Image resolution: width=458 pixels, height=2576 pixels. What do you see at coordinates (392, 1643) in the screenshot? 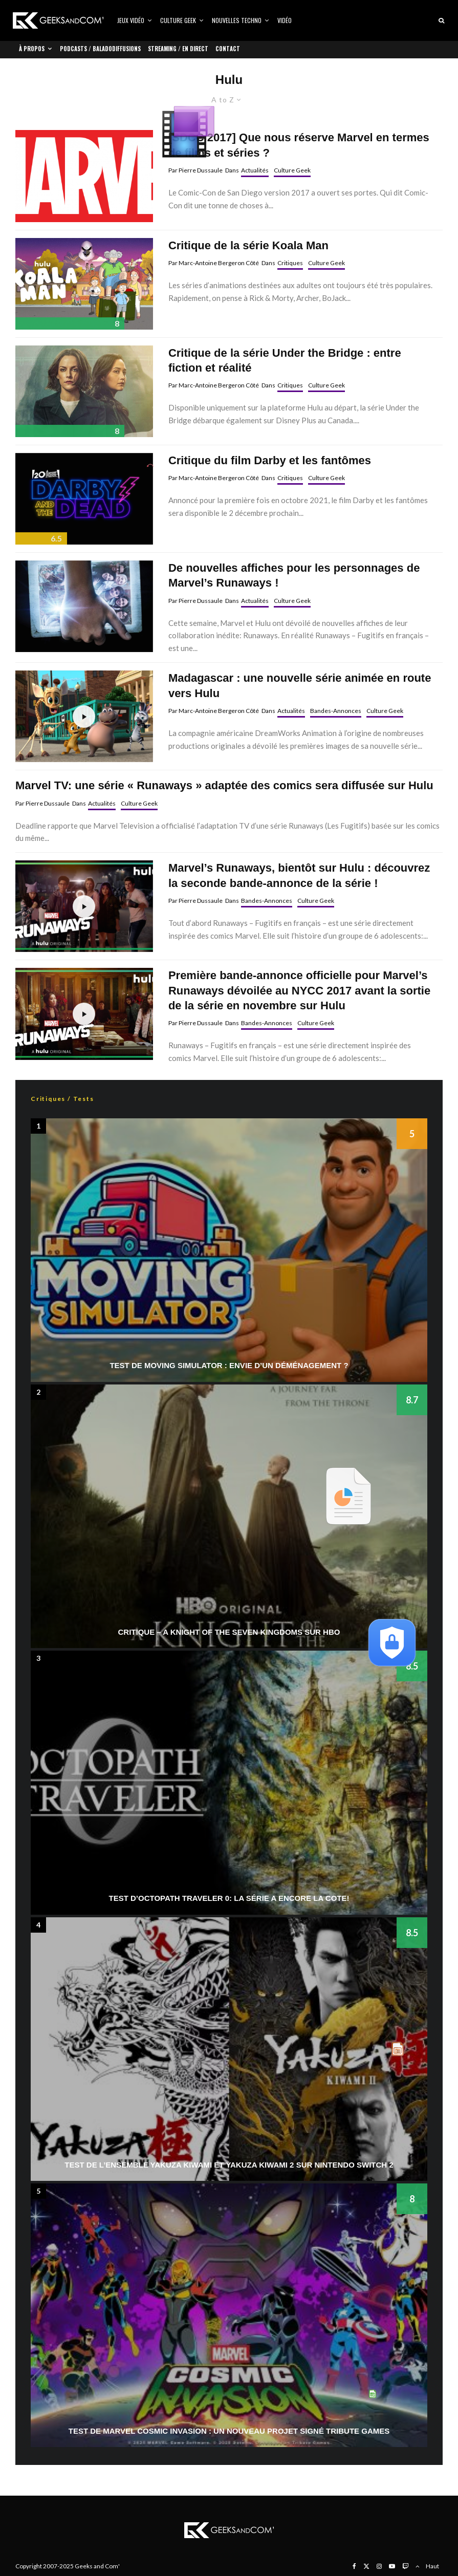
I see `open security & privacy settings` at bounding box center [392, 1643].